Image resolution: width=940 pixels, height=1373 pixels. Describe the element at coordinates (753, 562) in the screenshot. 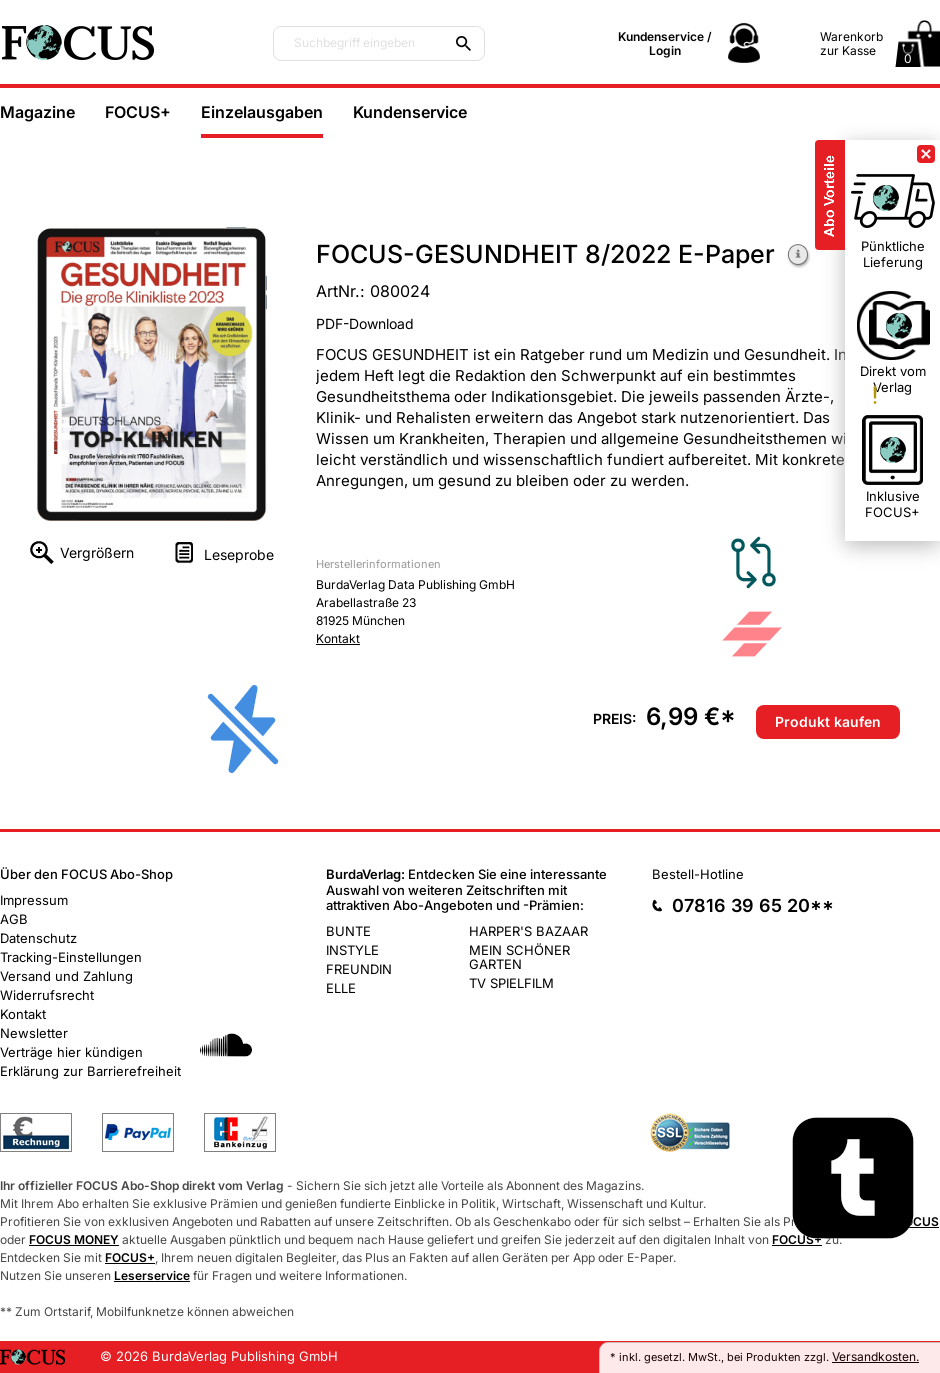

I see `compare branches or code versions` at that location.